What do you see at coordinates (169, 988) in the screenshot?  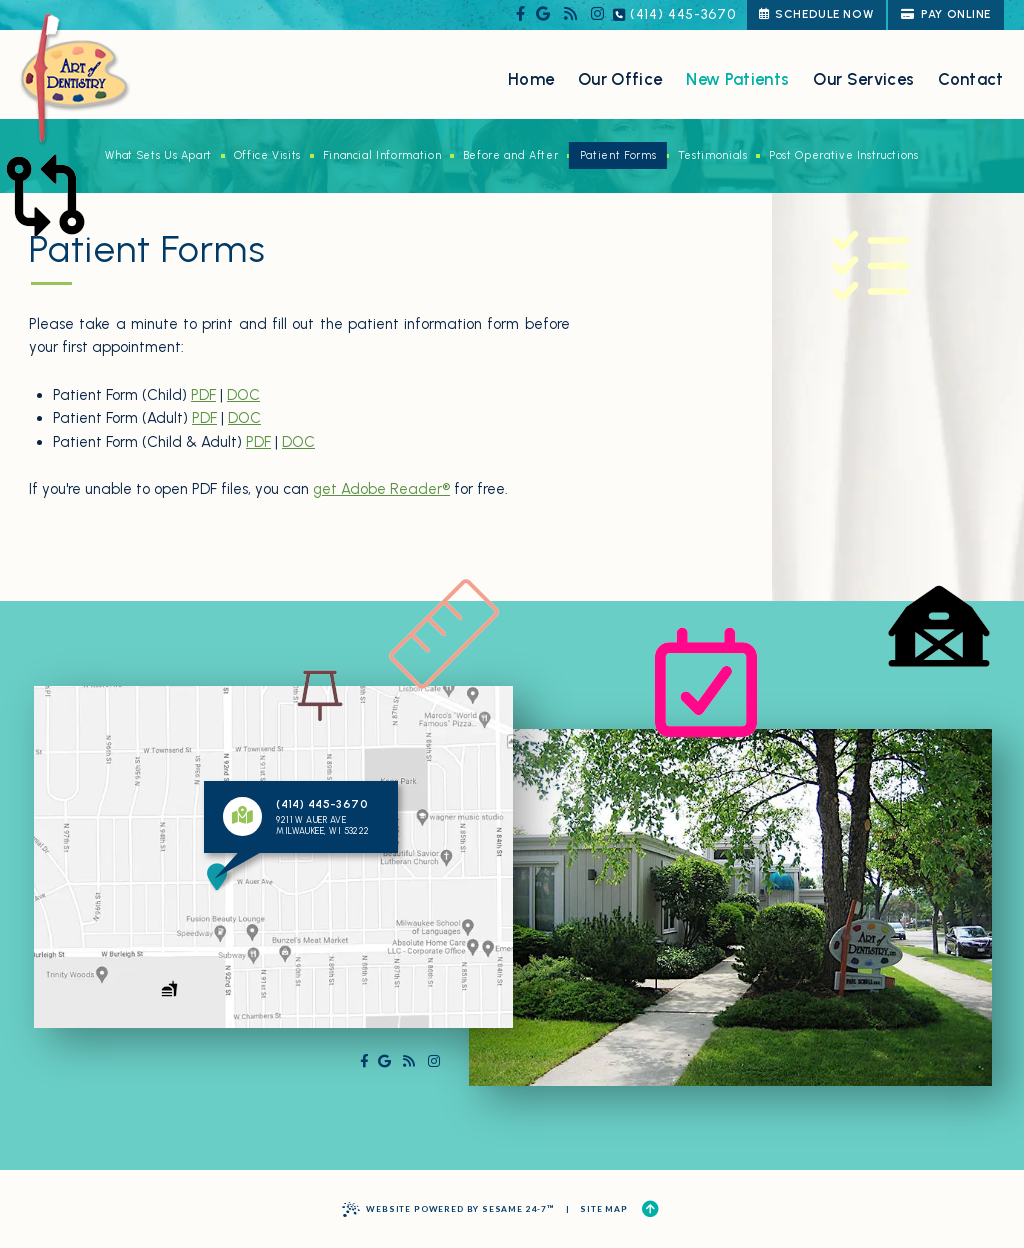 I see `find nearby fast food restaurants` at bounding box center [169, 988].